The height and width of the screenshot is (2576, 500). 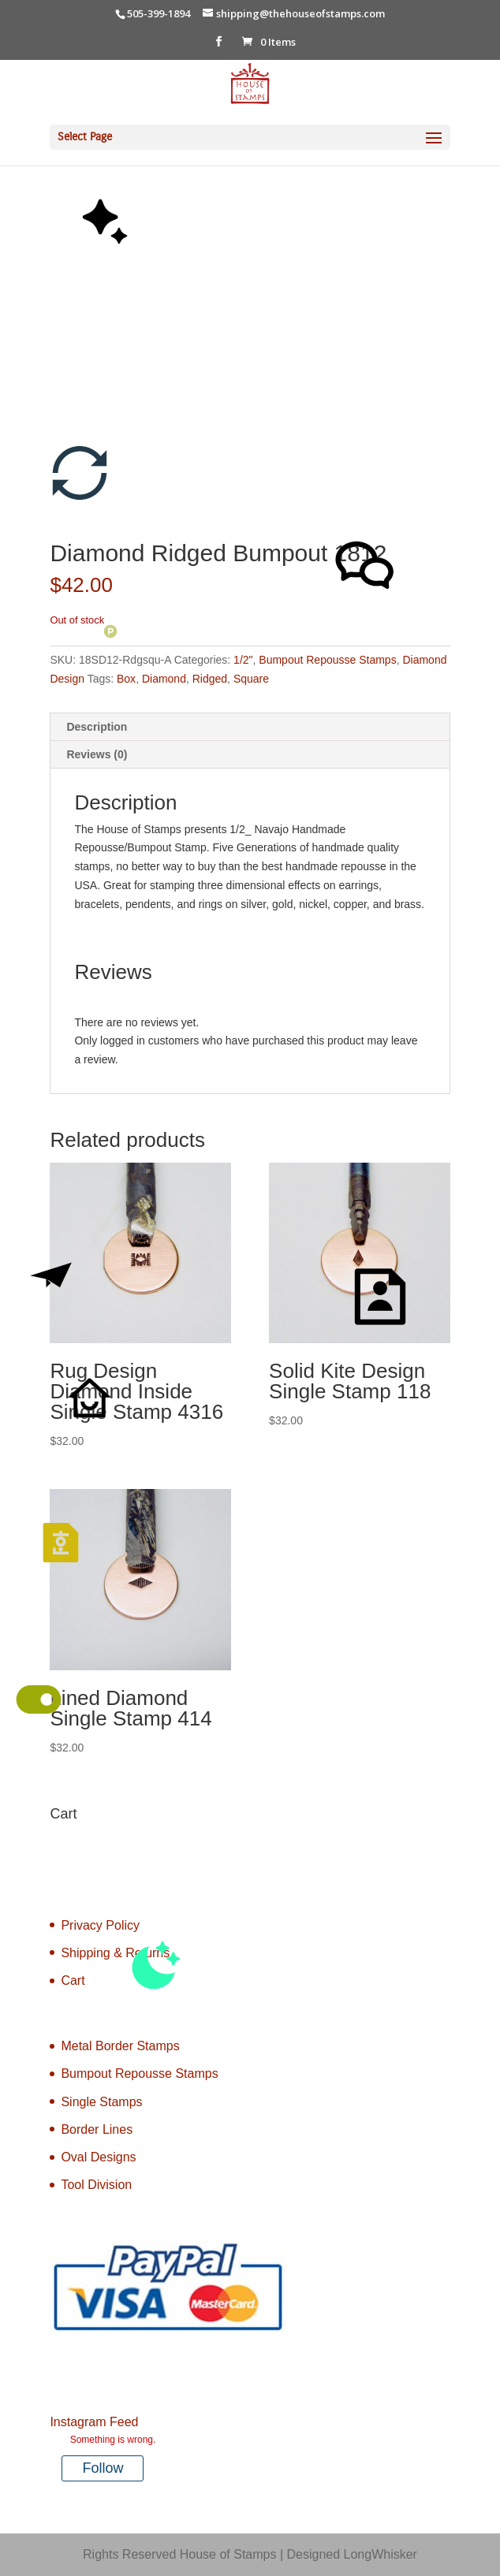 I want to click on open a Hangul Word Processor (.hwp) document, so click(x=61, y=1543).